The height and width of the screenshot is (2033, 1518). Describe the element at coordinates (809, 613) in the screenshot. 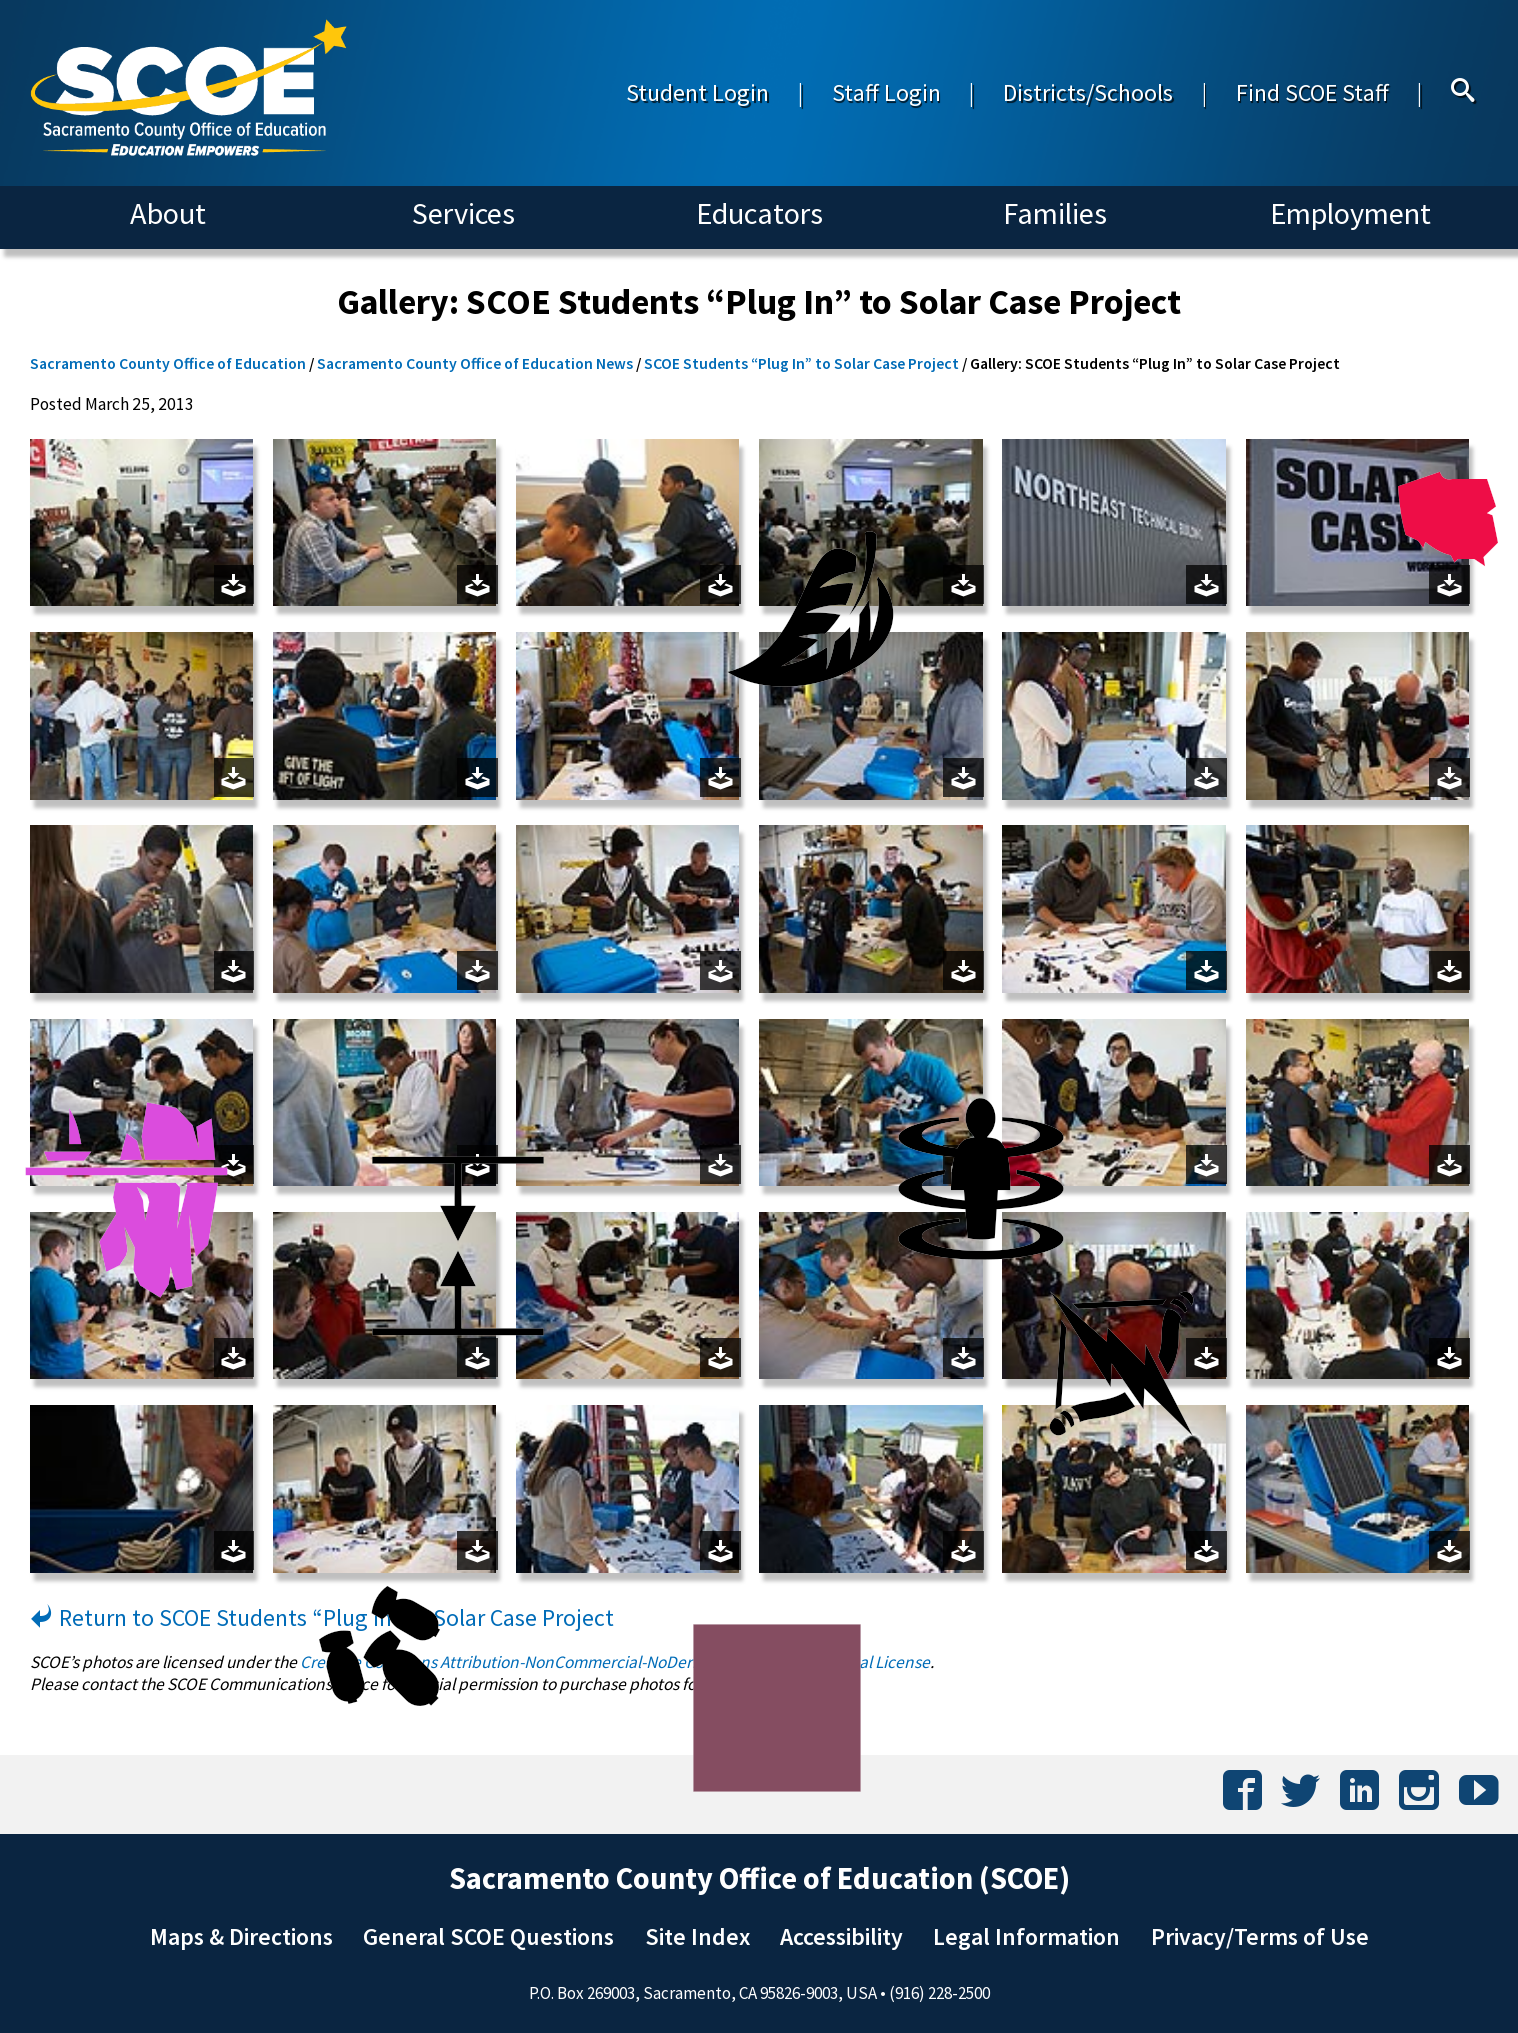

I see `indicates autumn or seasonal theme` at that location.